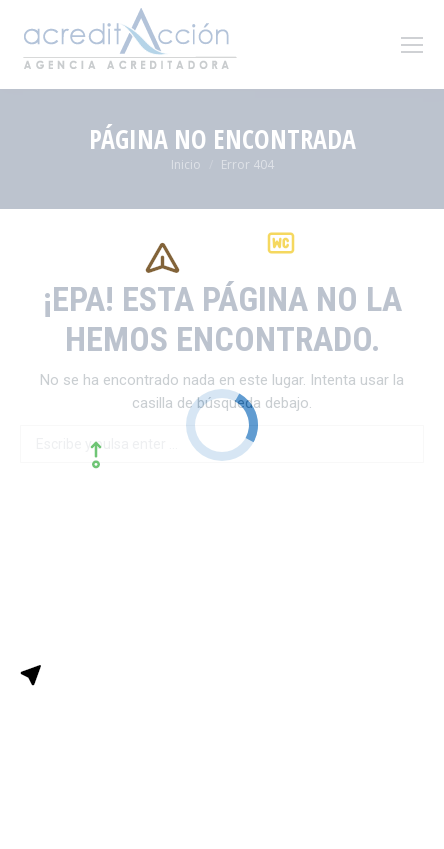 This screenshot has height=849, width=444. I want to click on send current location, so click(31, 675).